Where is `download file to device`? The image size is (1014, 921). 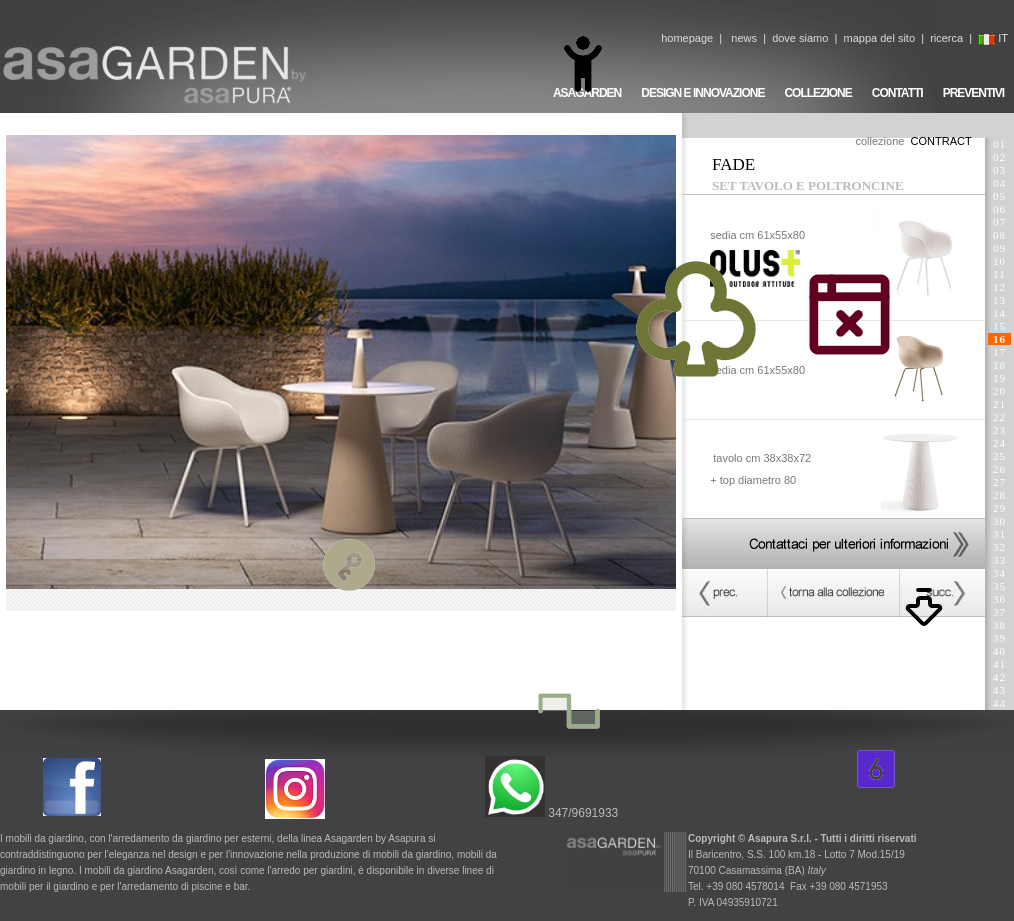
download file to device is located at coordinates (924, 606).